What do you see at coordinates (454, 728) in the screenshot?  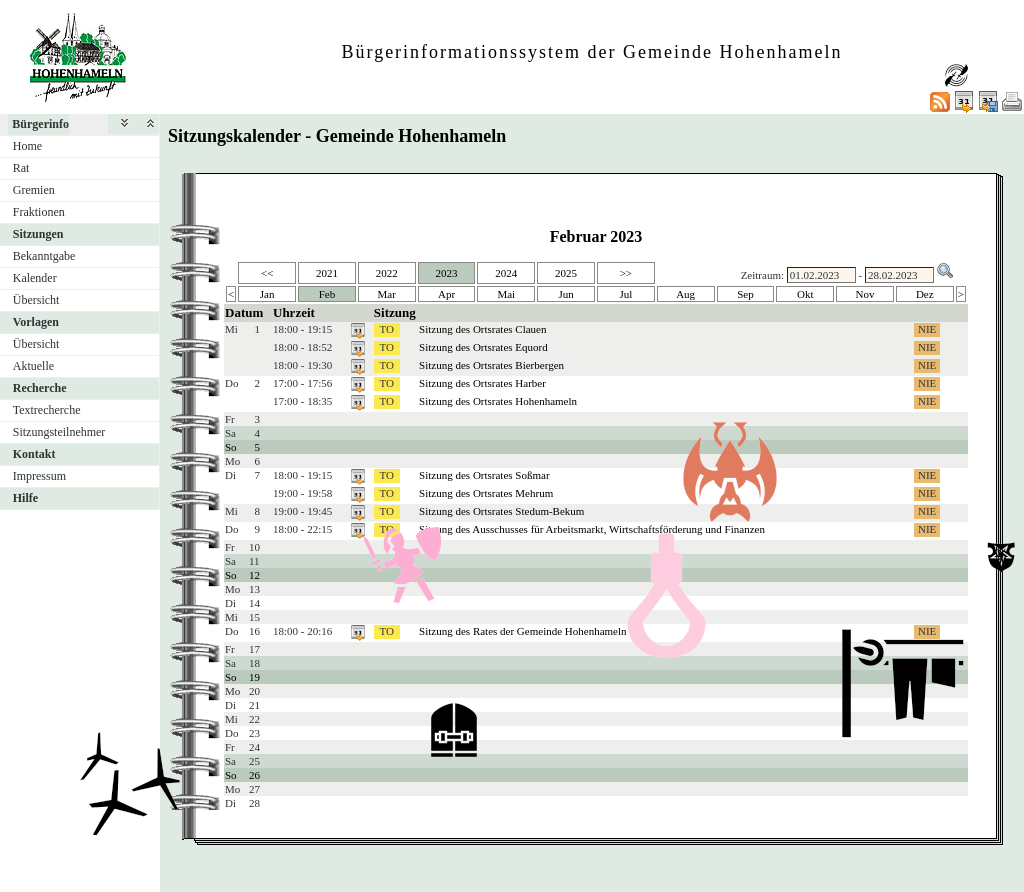 I see `a locked or inaccessible area in a game` at bounding box center [454, 728].